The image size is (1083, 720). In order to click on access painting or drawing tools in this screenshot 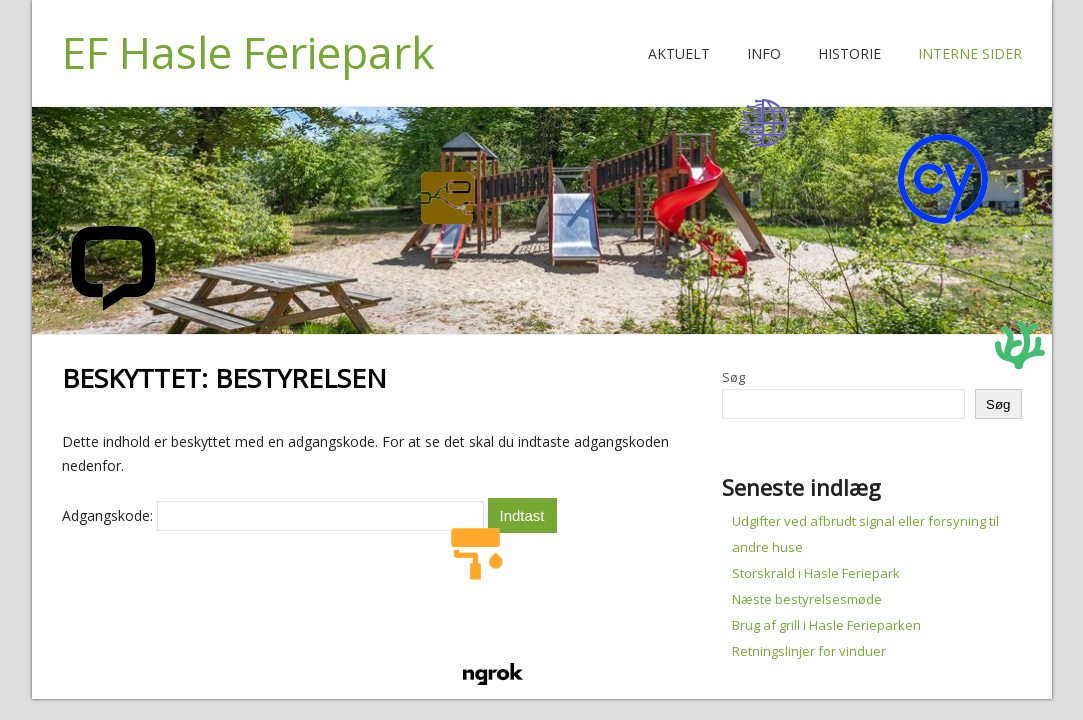, I will do `click(475, 552)`.